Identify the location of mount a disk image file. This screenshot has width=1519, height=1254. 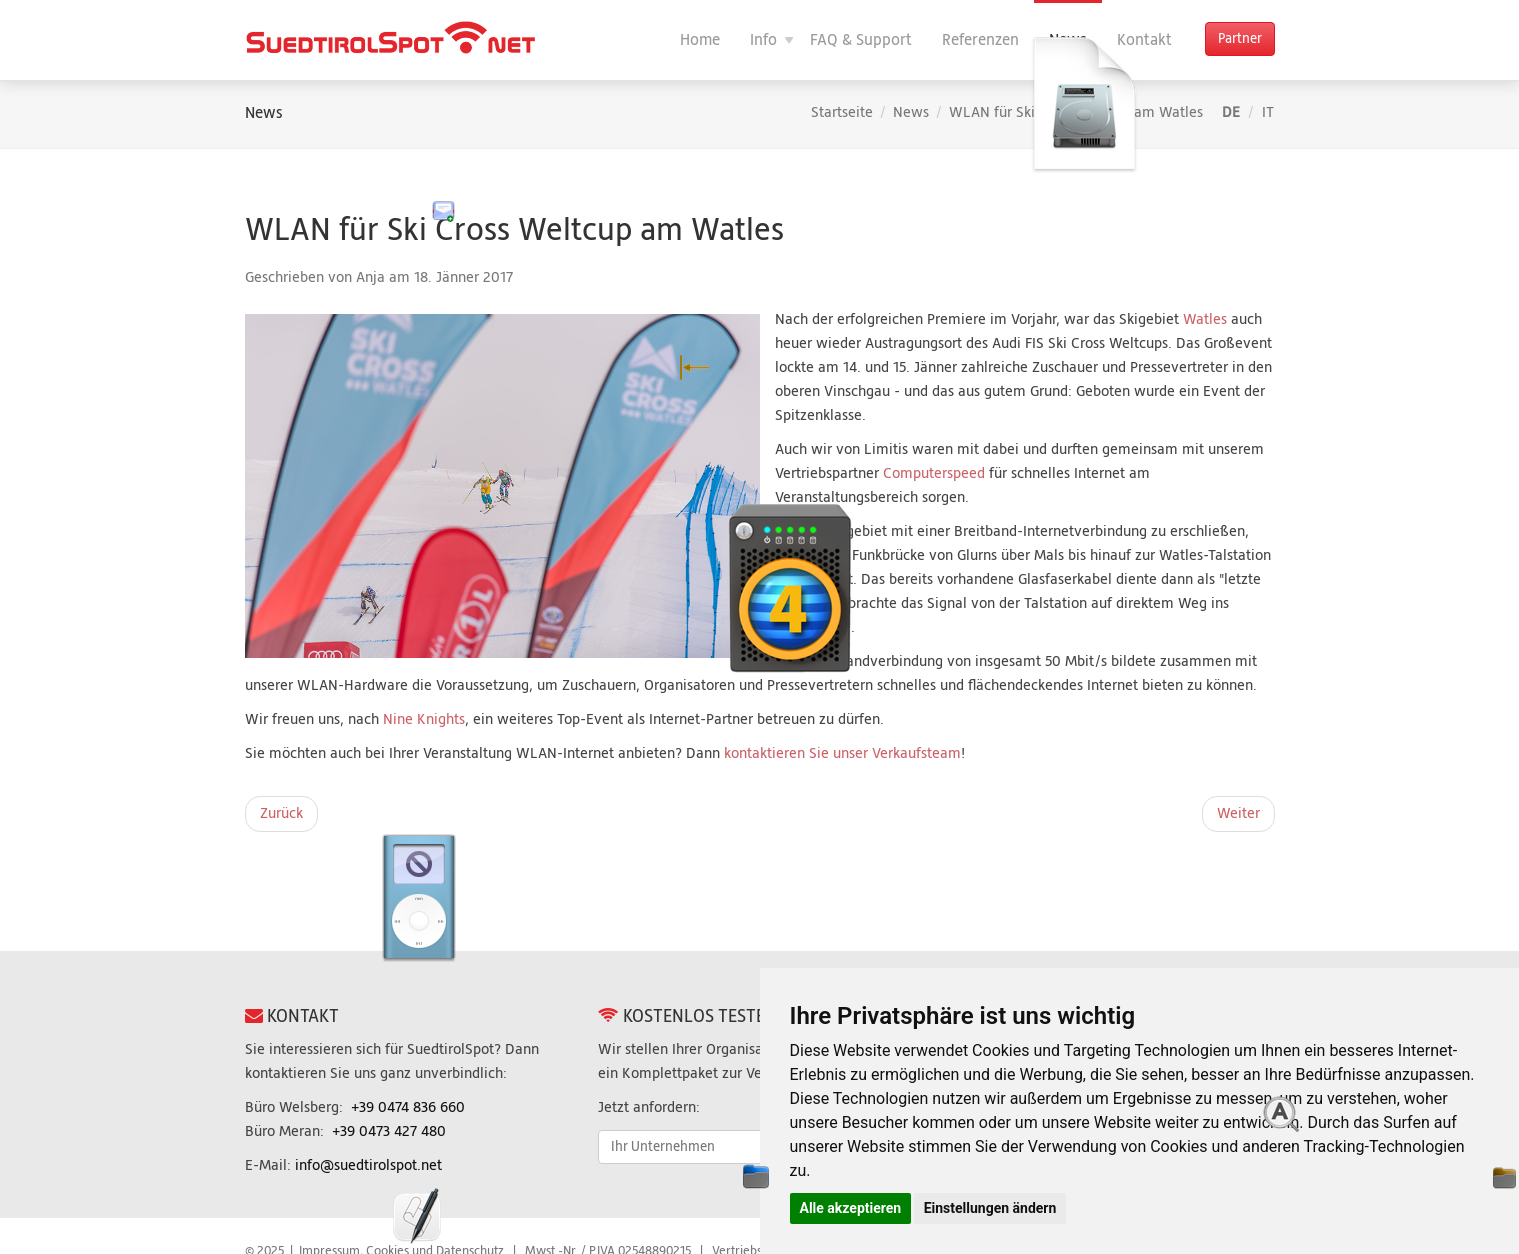
(1084, 106).